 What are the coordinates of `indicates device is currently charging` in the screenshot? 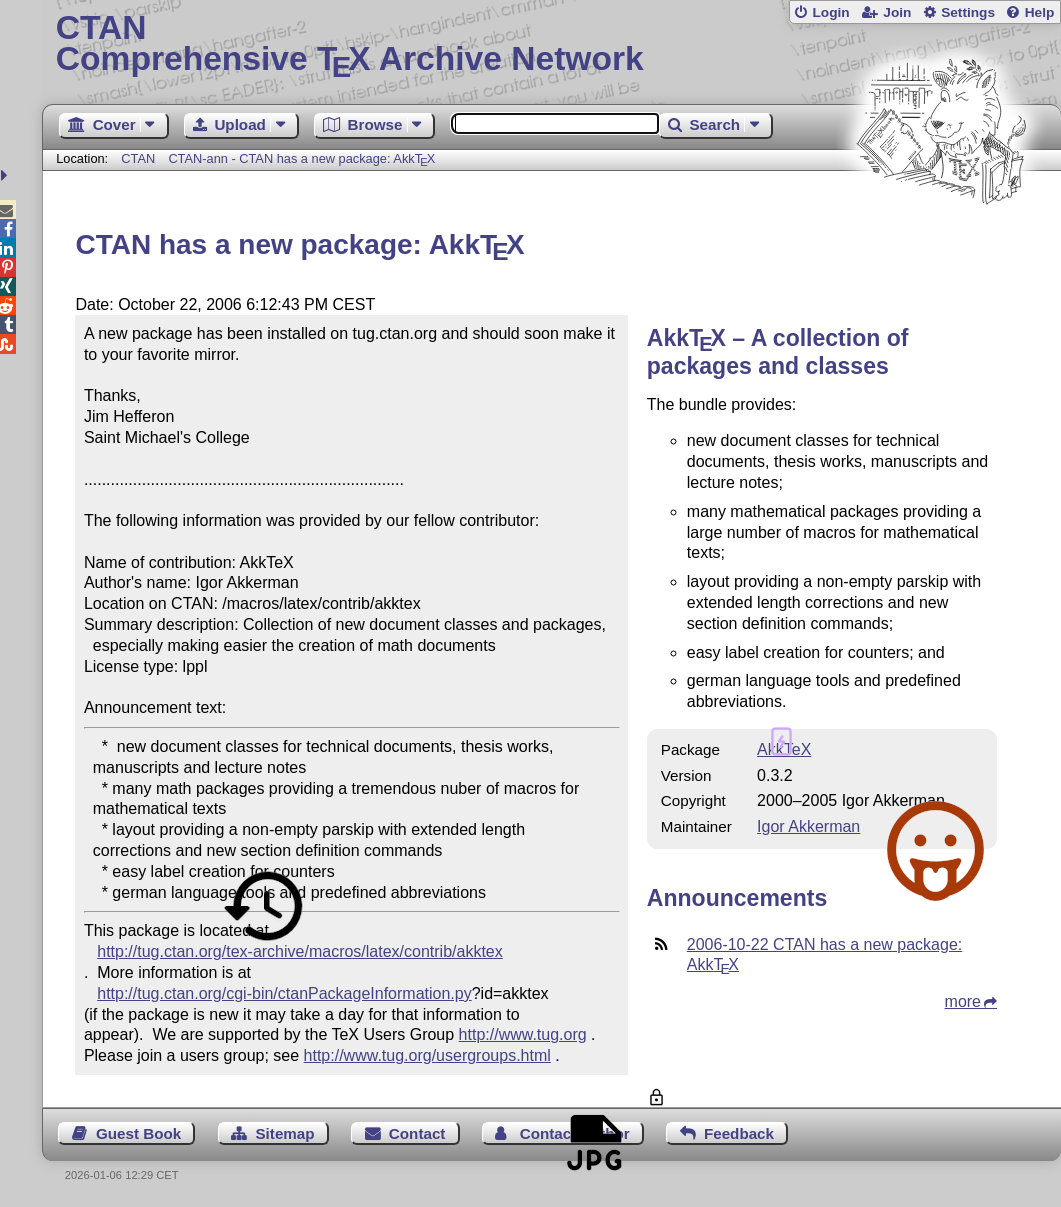 It's located at (781, 741).